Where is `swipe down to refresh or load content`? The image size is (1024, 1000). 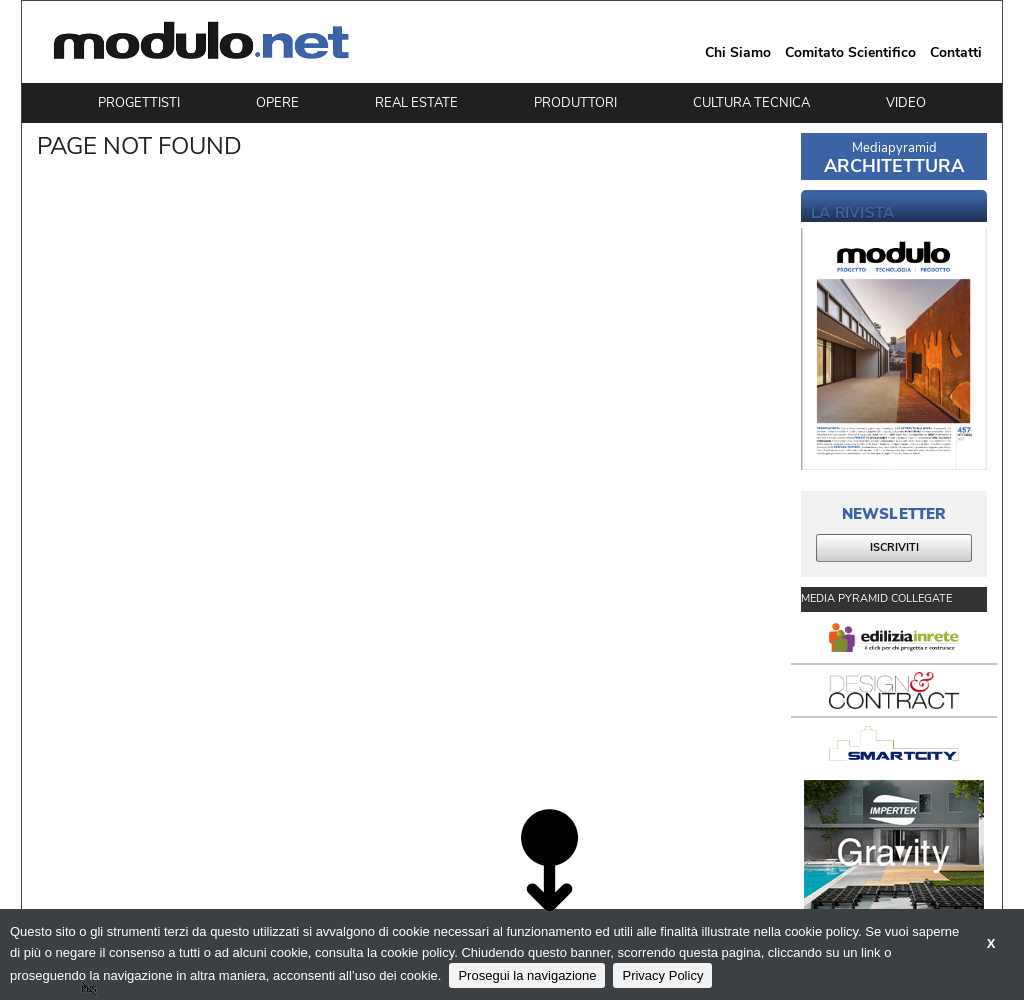 swipe down to refresh or load content is located at coordinates (549, 860).